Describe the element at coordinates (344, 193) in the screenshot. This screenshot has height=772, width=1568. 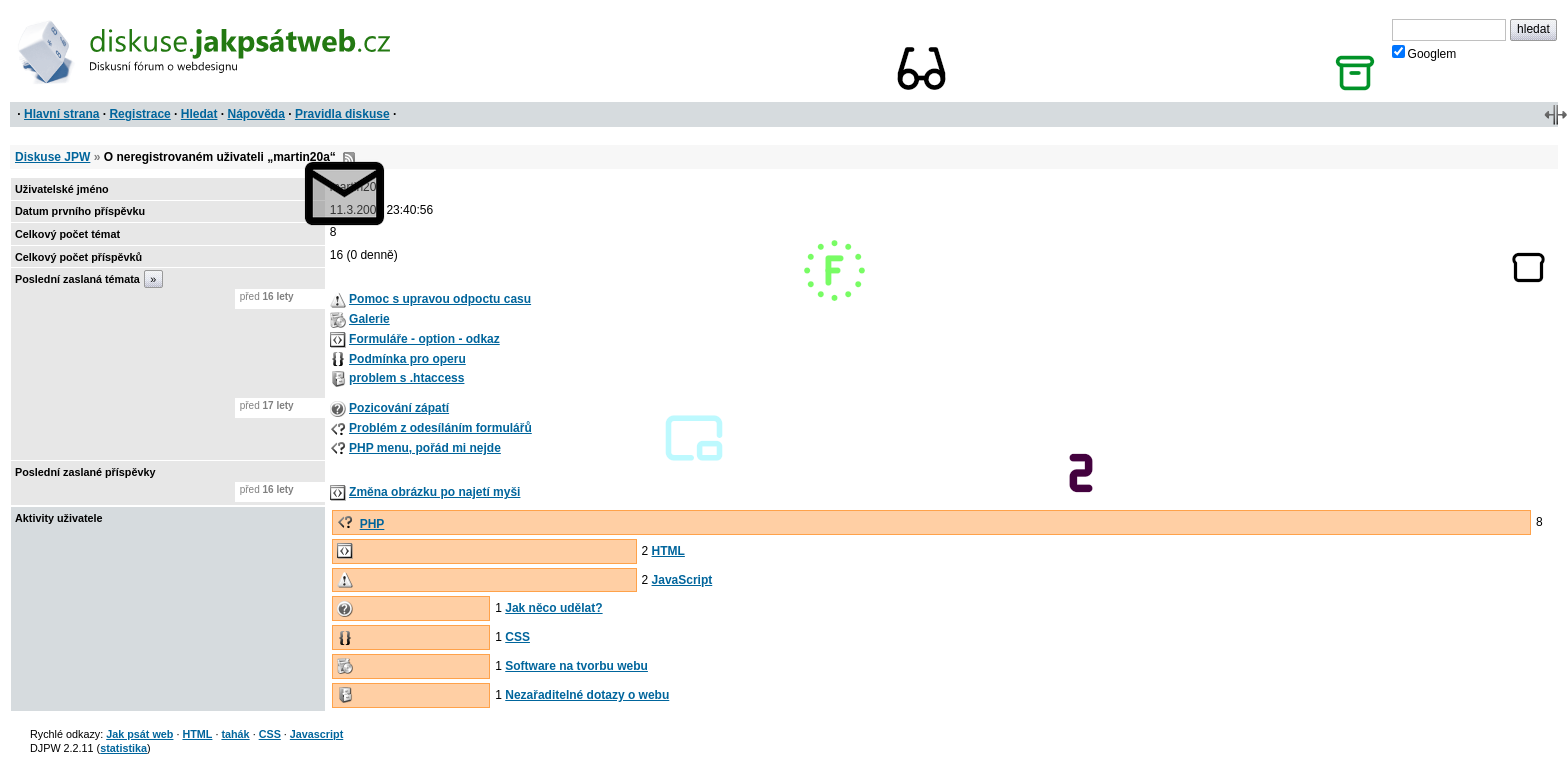
I see `view unread emails or messages` at that location.